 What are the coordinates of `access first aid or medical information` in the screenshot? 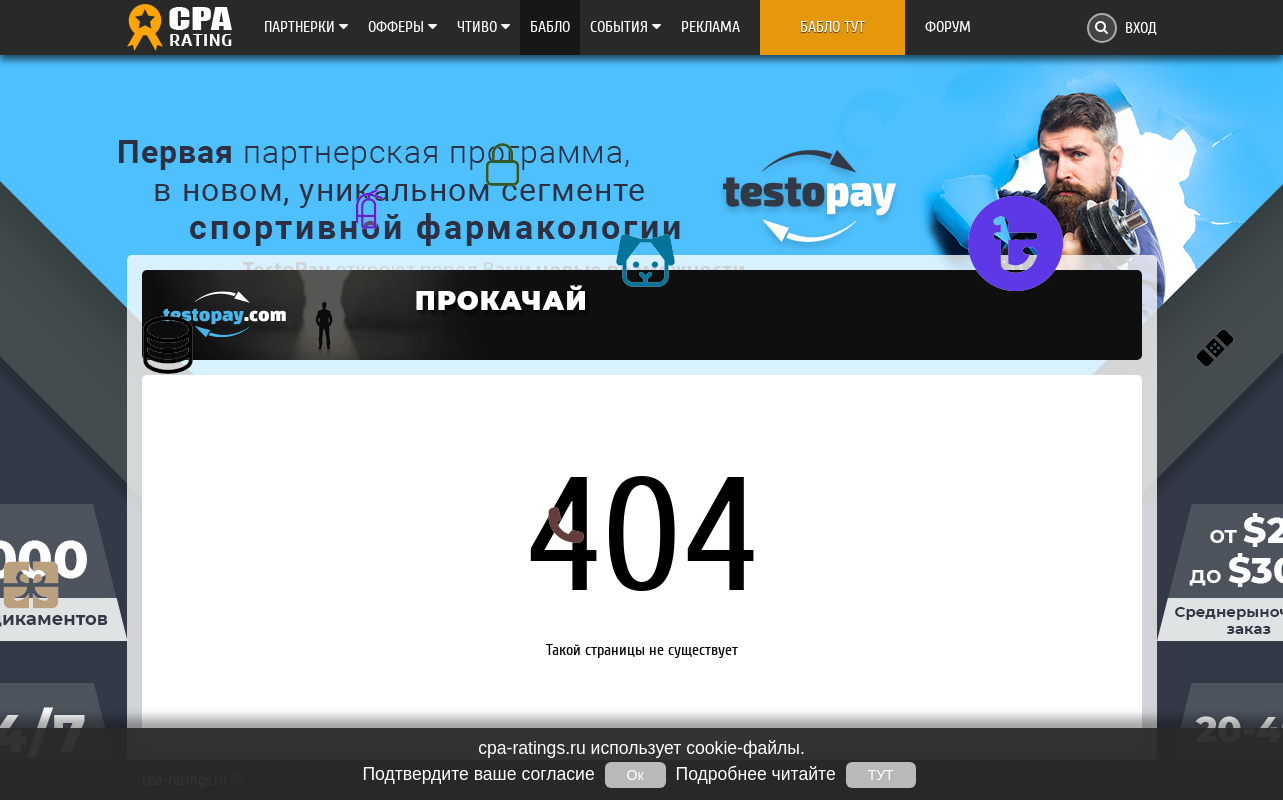 It's located at (1215, 348).